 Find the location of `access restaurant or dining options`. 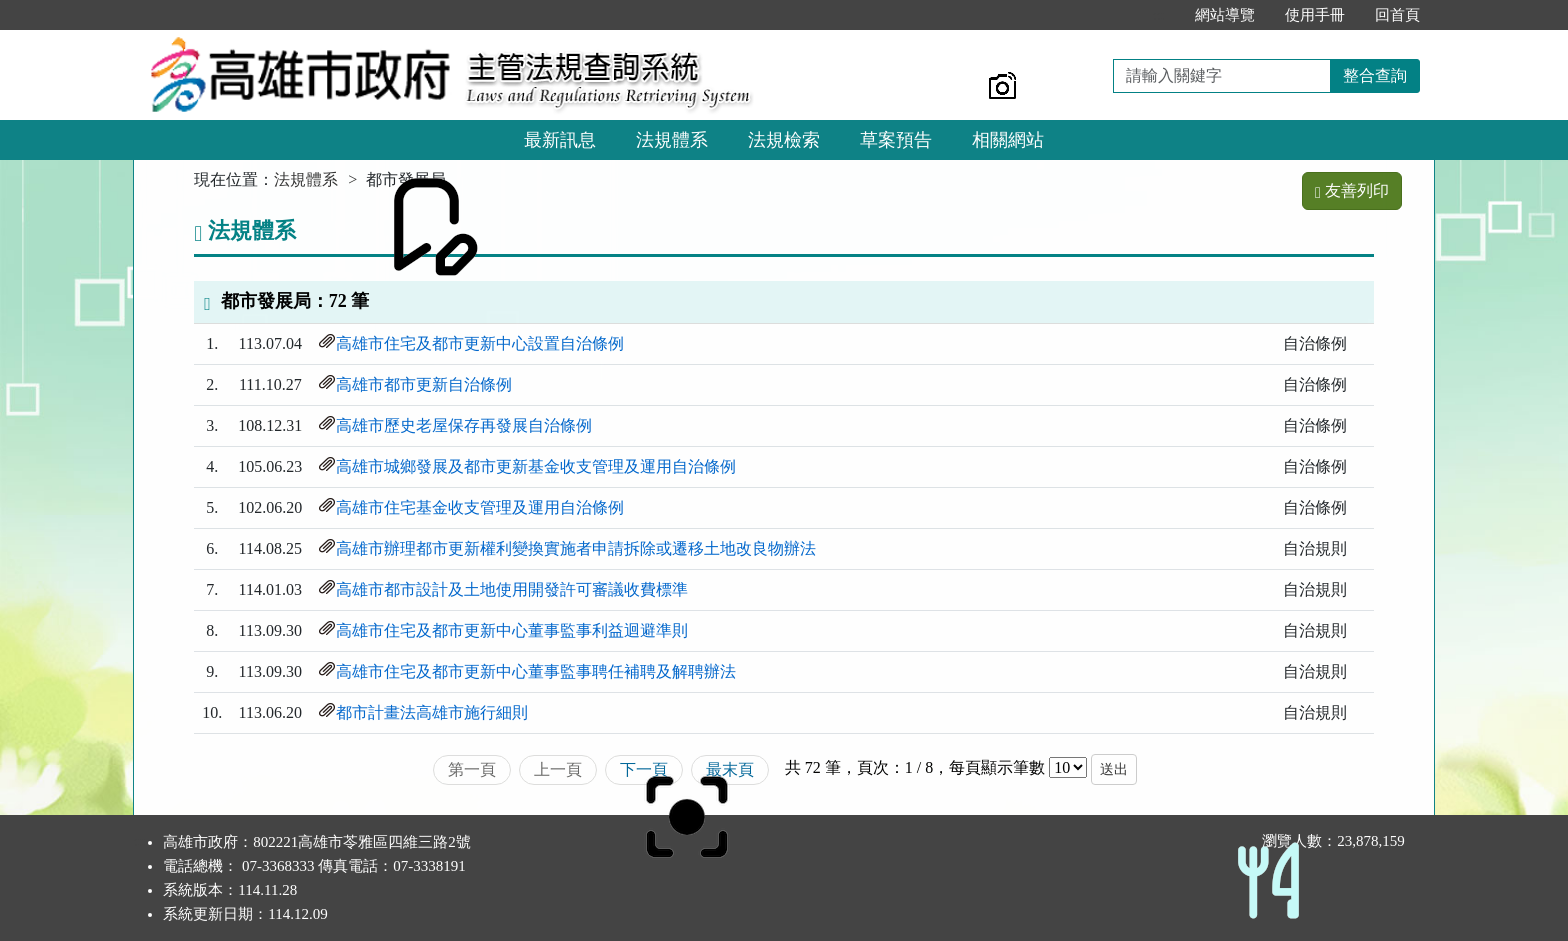

access restaurant or dining options is located at coordinates (1268, 880).